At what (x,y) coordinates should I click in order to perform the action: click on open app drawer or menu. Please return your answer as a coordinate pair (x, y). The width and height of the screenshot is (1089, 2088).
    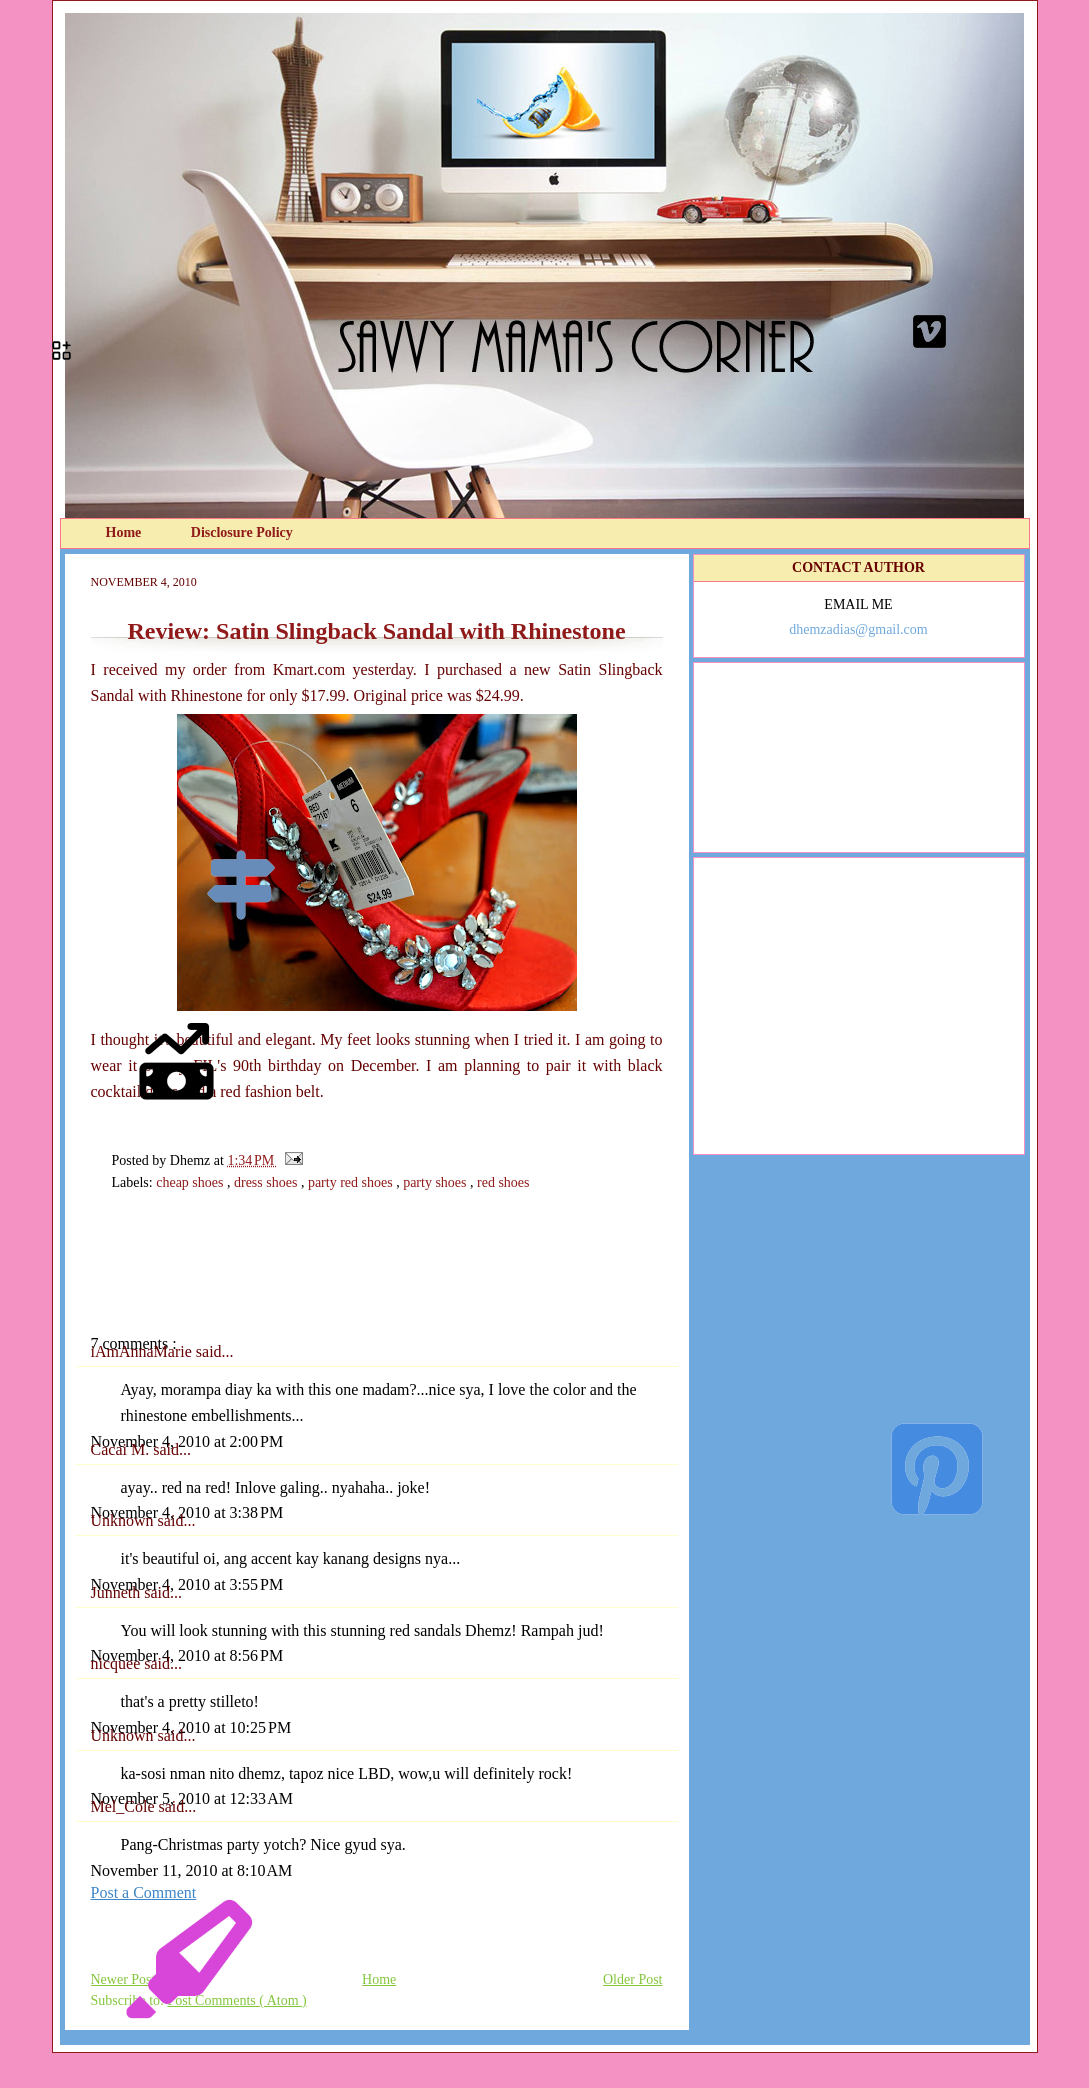
    Looking at the image, I should click on (61, 350).